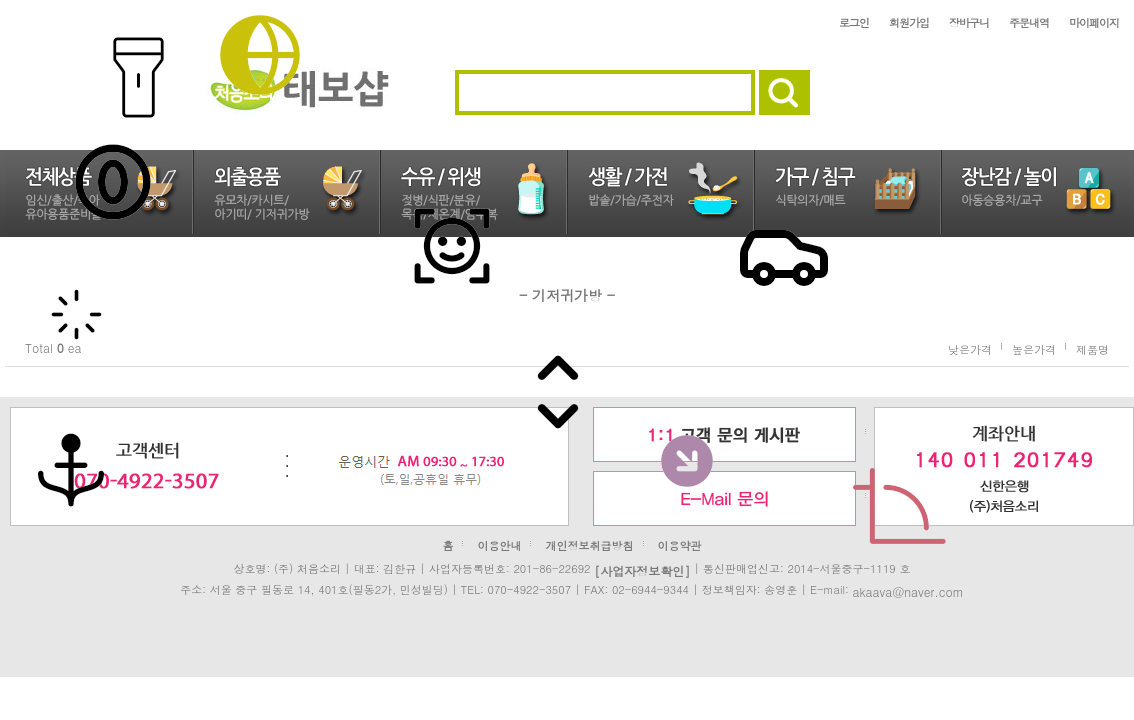 The image size is (1134, 720). Describe the element at coordinates (452, 246) in the screenshot. I see `scan face to unlock or authenticate` at that location.